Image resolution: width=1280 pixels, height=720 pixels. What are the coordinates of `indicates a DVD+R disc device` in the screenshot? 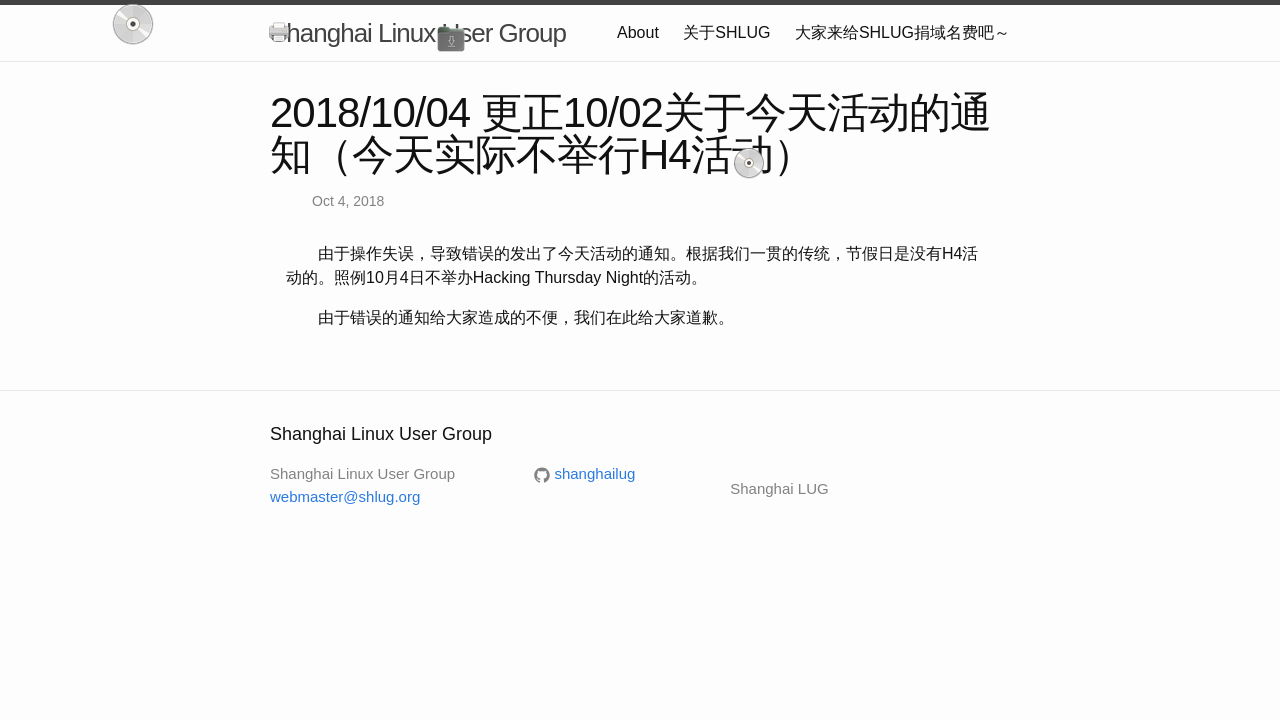 It's located at (133, 24).